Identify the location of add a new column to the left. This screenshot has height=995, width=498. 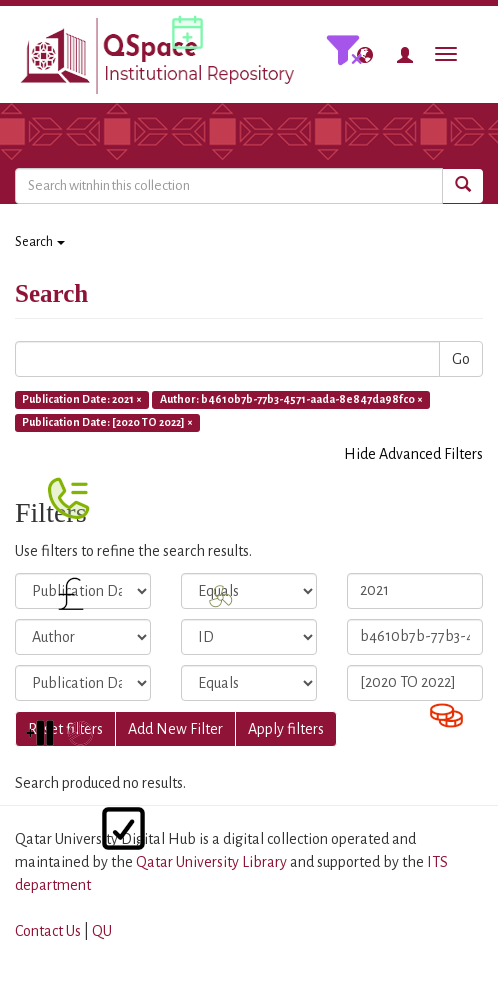
(42, 733).